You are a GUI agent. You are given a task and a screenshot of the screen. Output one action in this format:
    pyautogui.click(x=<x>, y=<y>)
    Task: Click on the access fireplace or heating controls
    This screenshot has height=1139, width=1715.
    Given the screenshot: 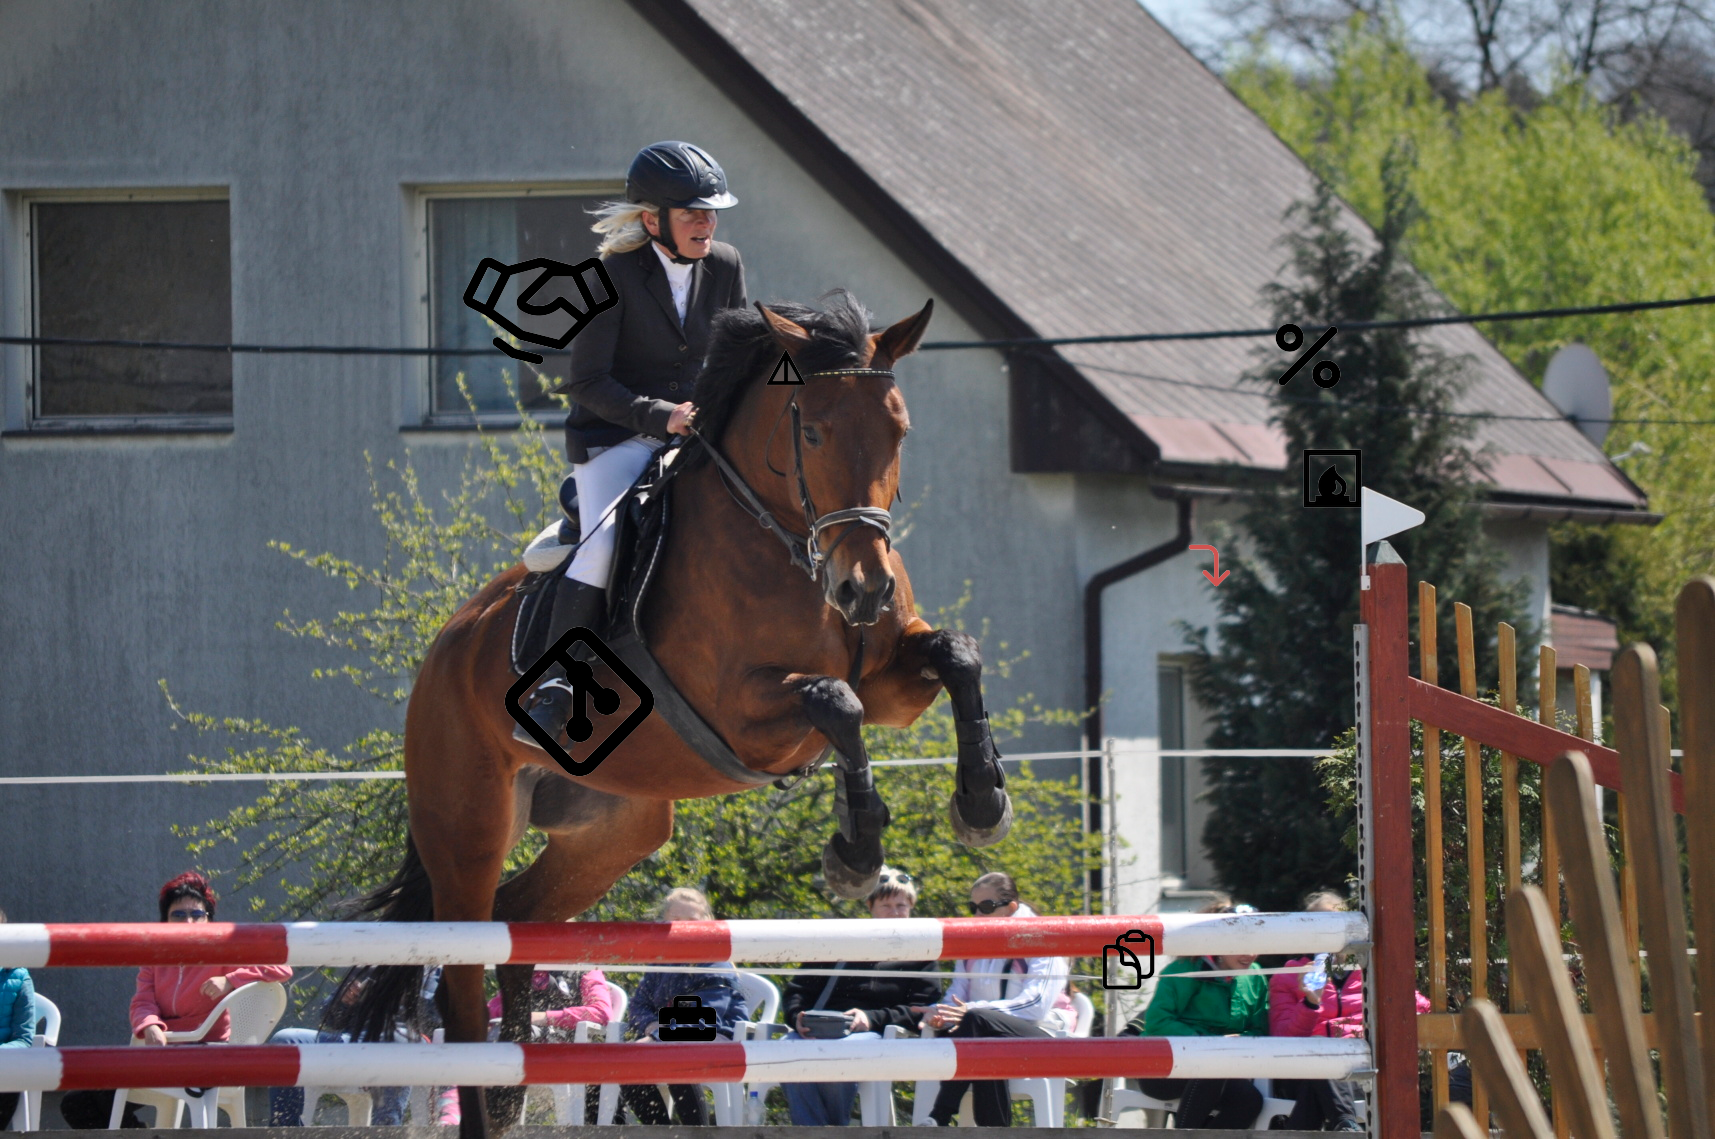 What is the action you would take?
    pyautogui.click(x=1332, y=478)
    